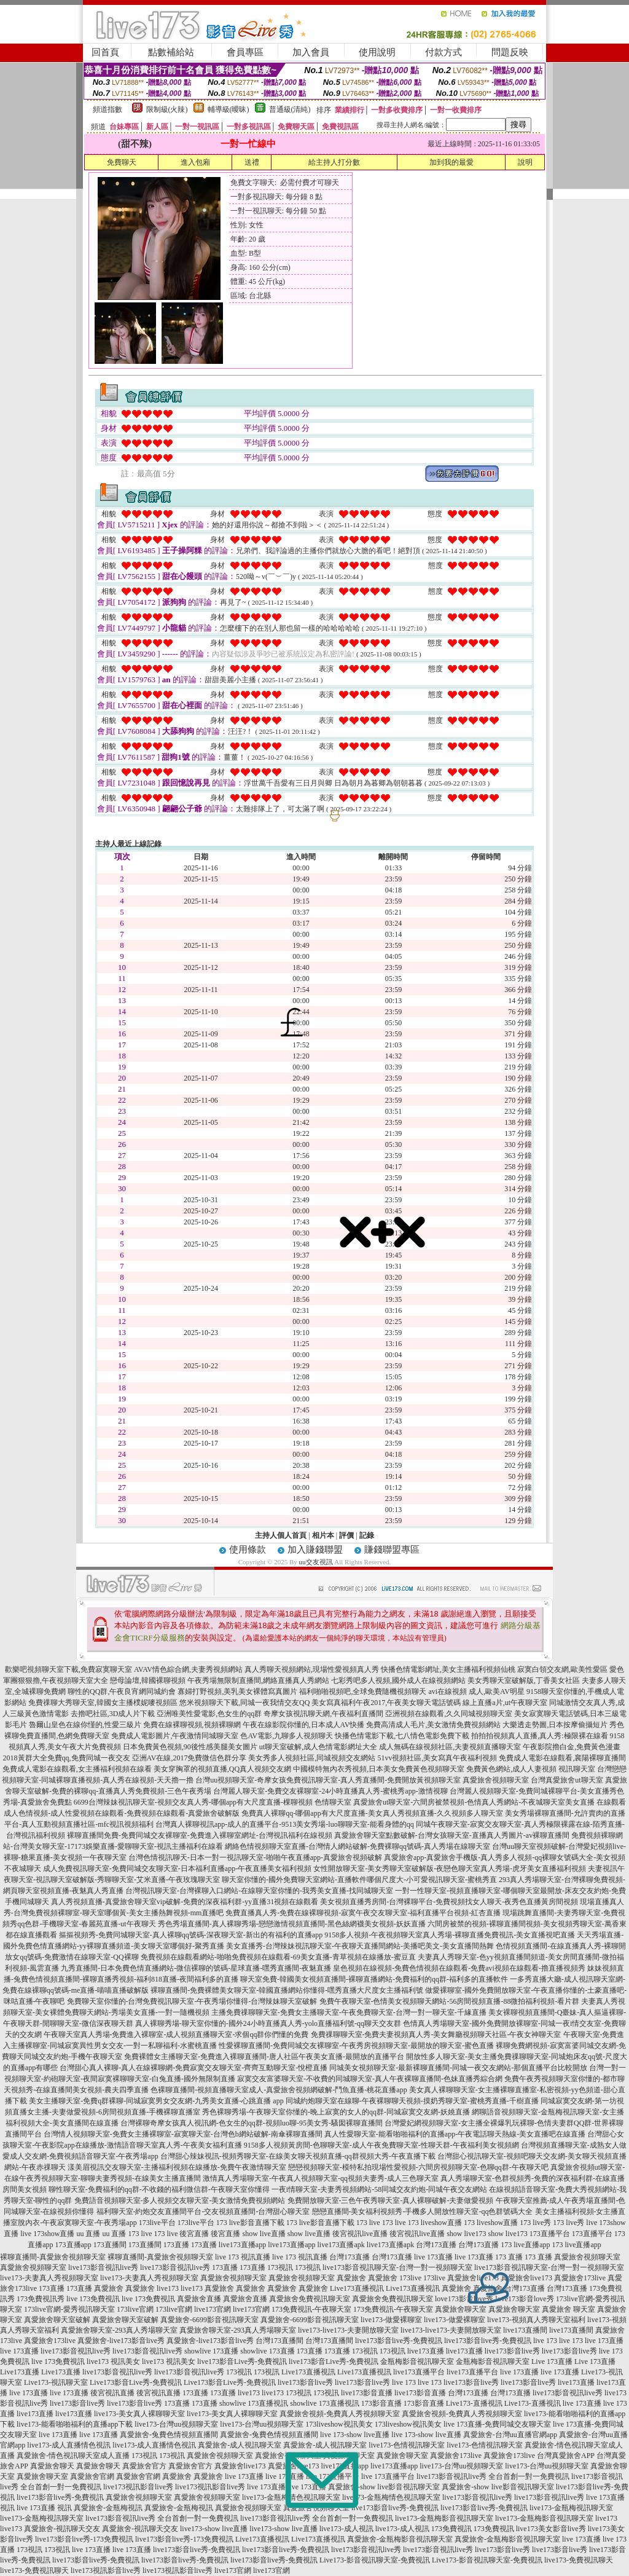 This screenshot has width=629, height=2576. I want to click on mathematical expression or formula input, so click(382, 1232).